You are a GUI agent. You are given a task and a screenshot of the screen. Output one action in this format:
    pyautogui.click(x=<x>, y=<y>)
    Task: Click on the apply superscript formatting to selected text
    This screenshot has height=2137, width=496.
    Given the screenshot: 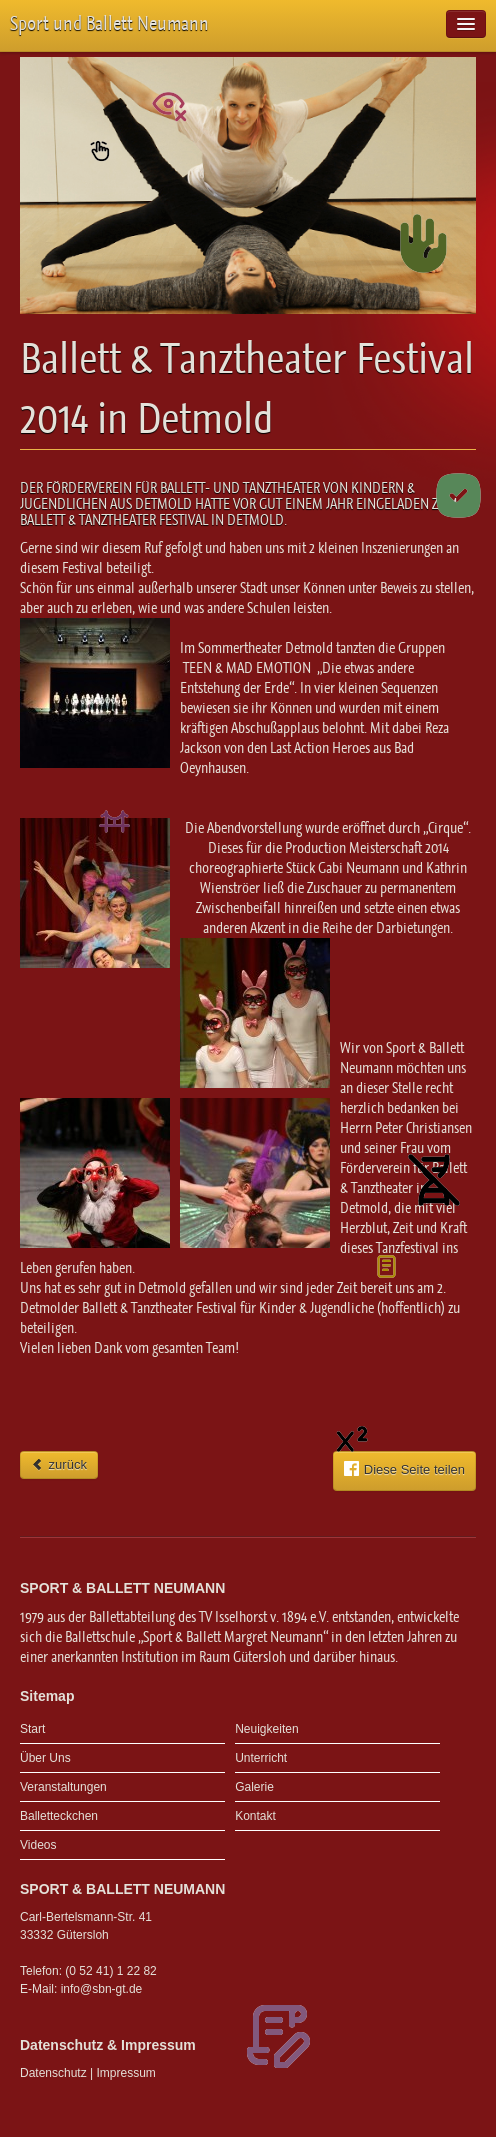 What is the action you would take?
    pyautogui.click(x=350, y=1441)
    